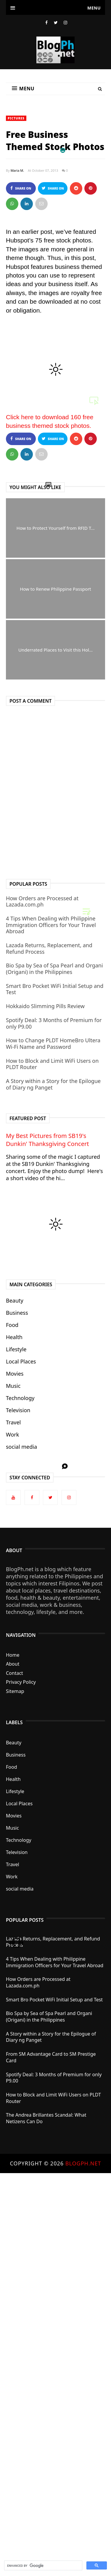 This screenshot has height=2576, width=111. I want to click on access medical chat or health support, so click(65, 1466).